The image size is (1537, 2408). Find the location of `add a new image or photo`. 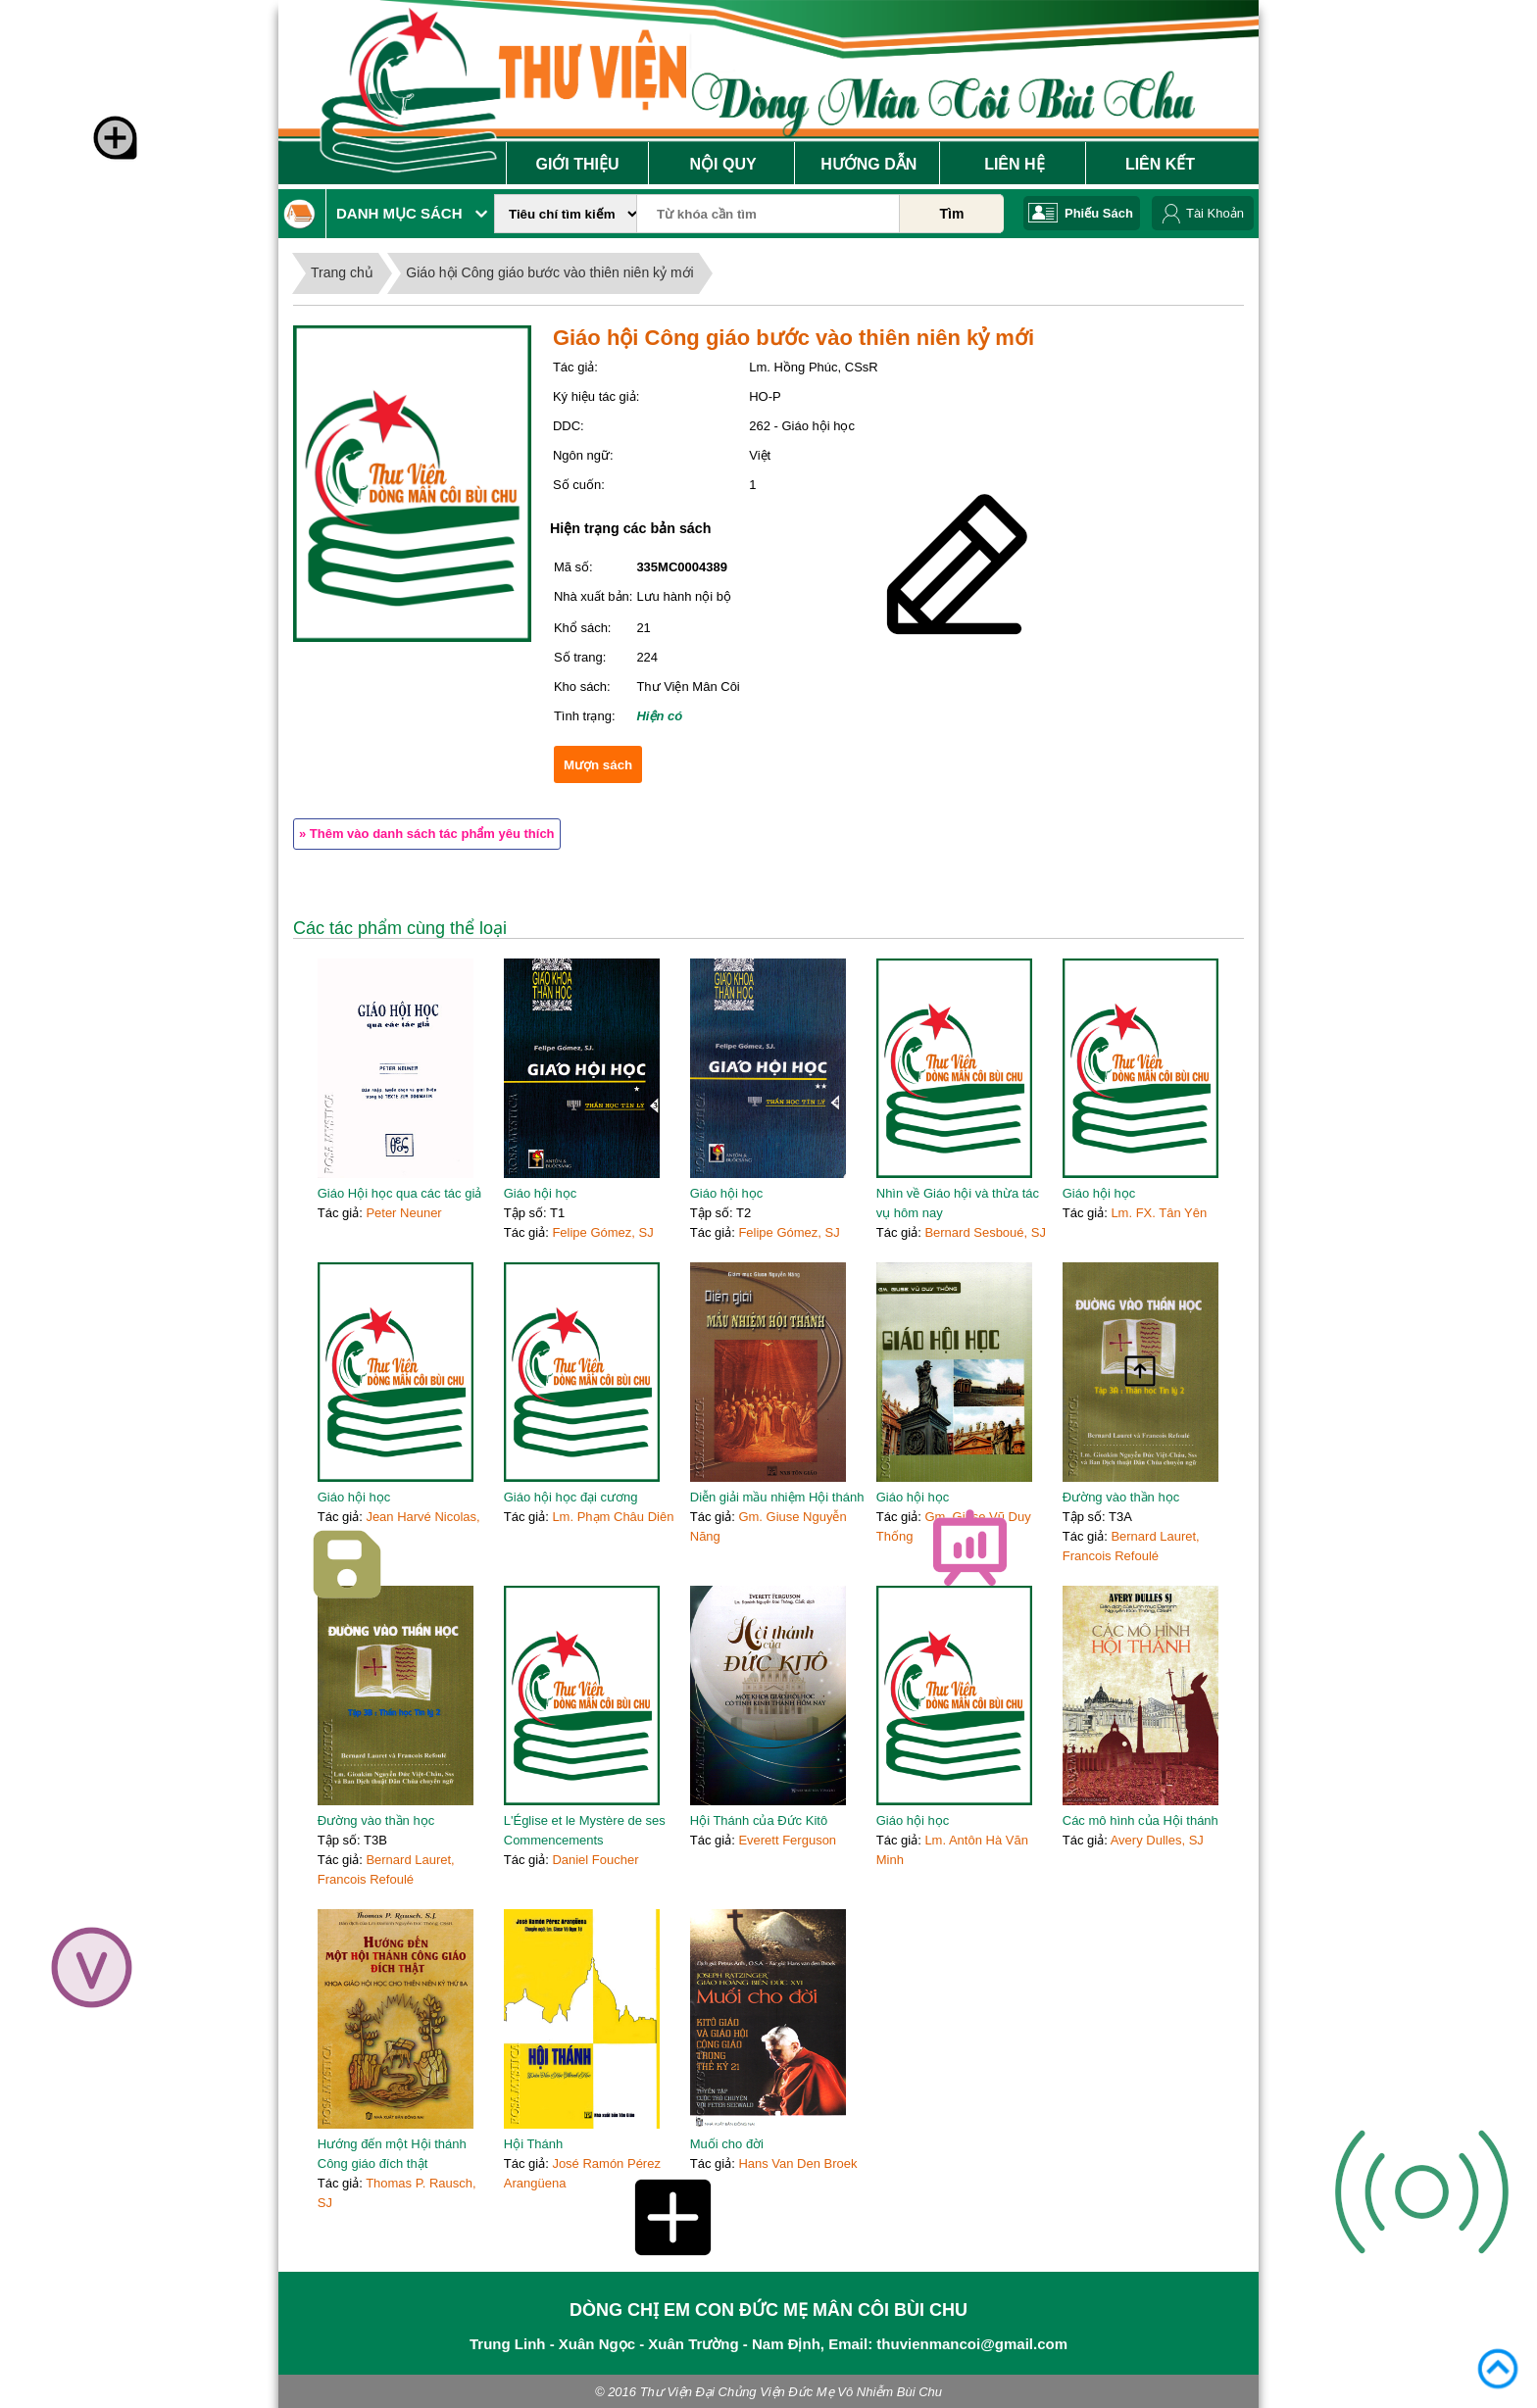

add a new image or photo is located at coordinates (115, 137).